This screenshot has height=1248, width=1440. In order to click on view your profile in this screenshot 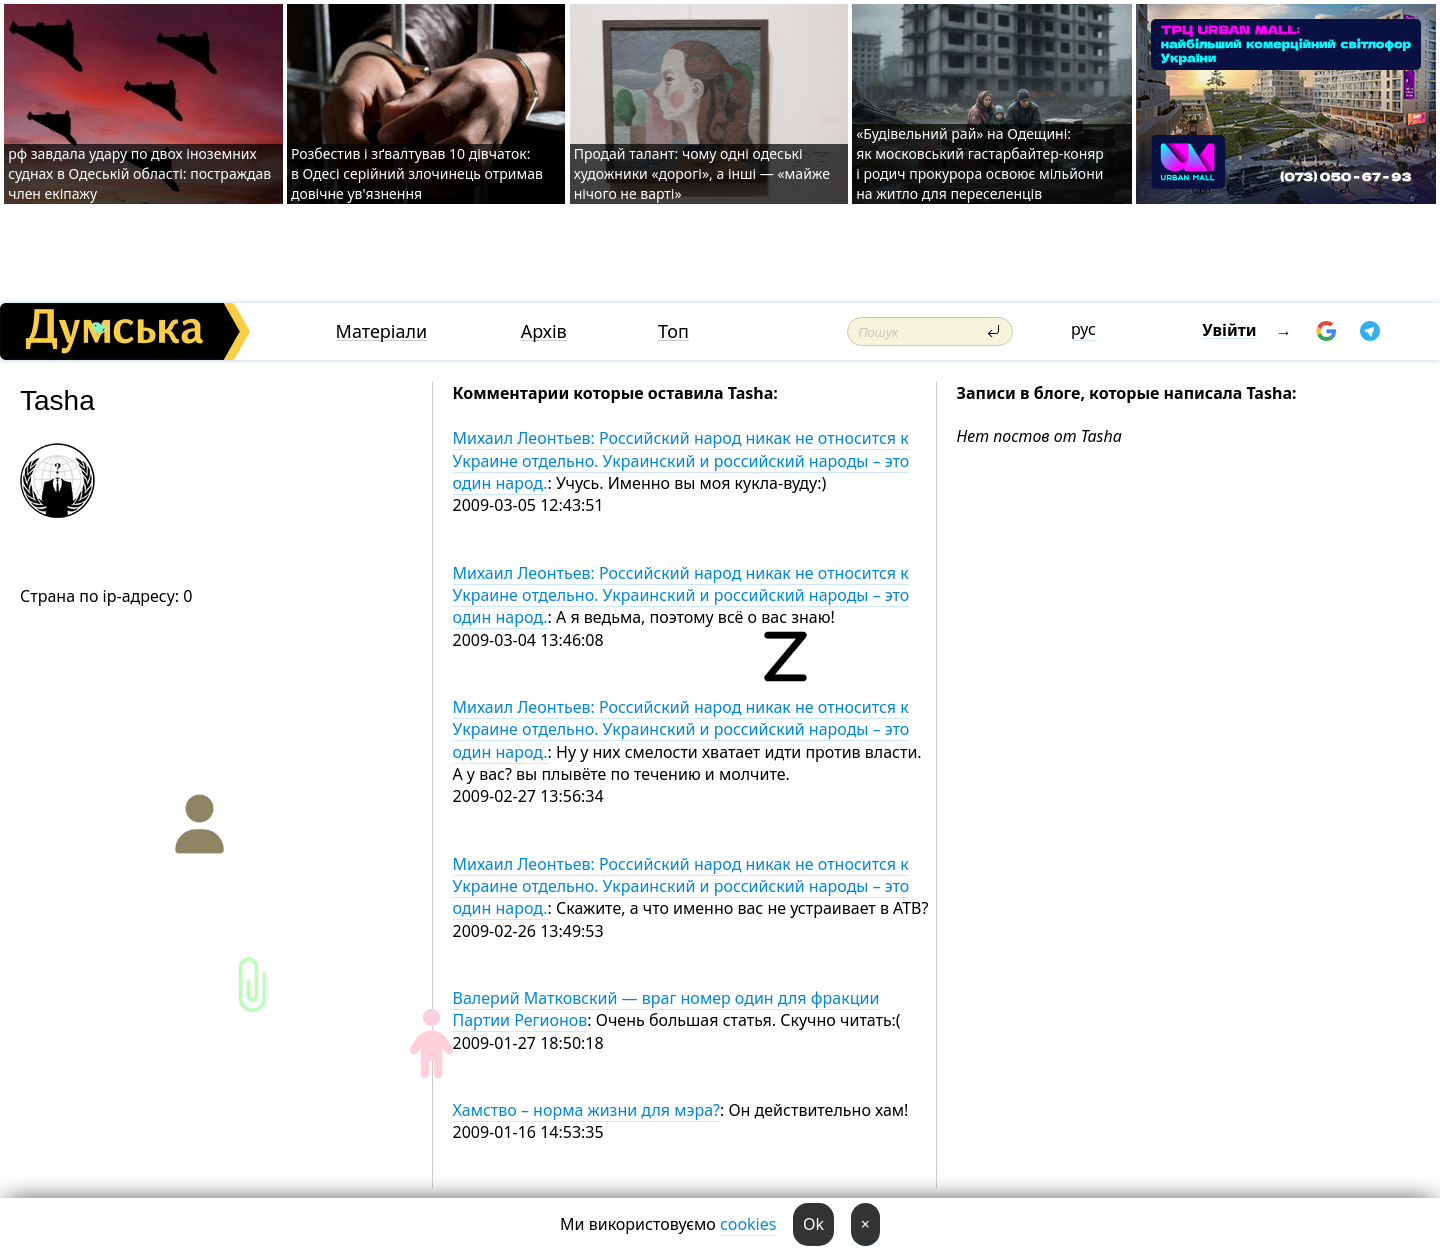, I will do `click(199, 823)`.